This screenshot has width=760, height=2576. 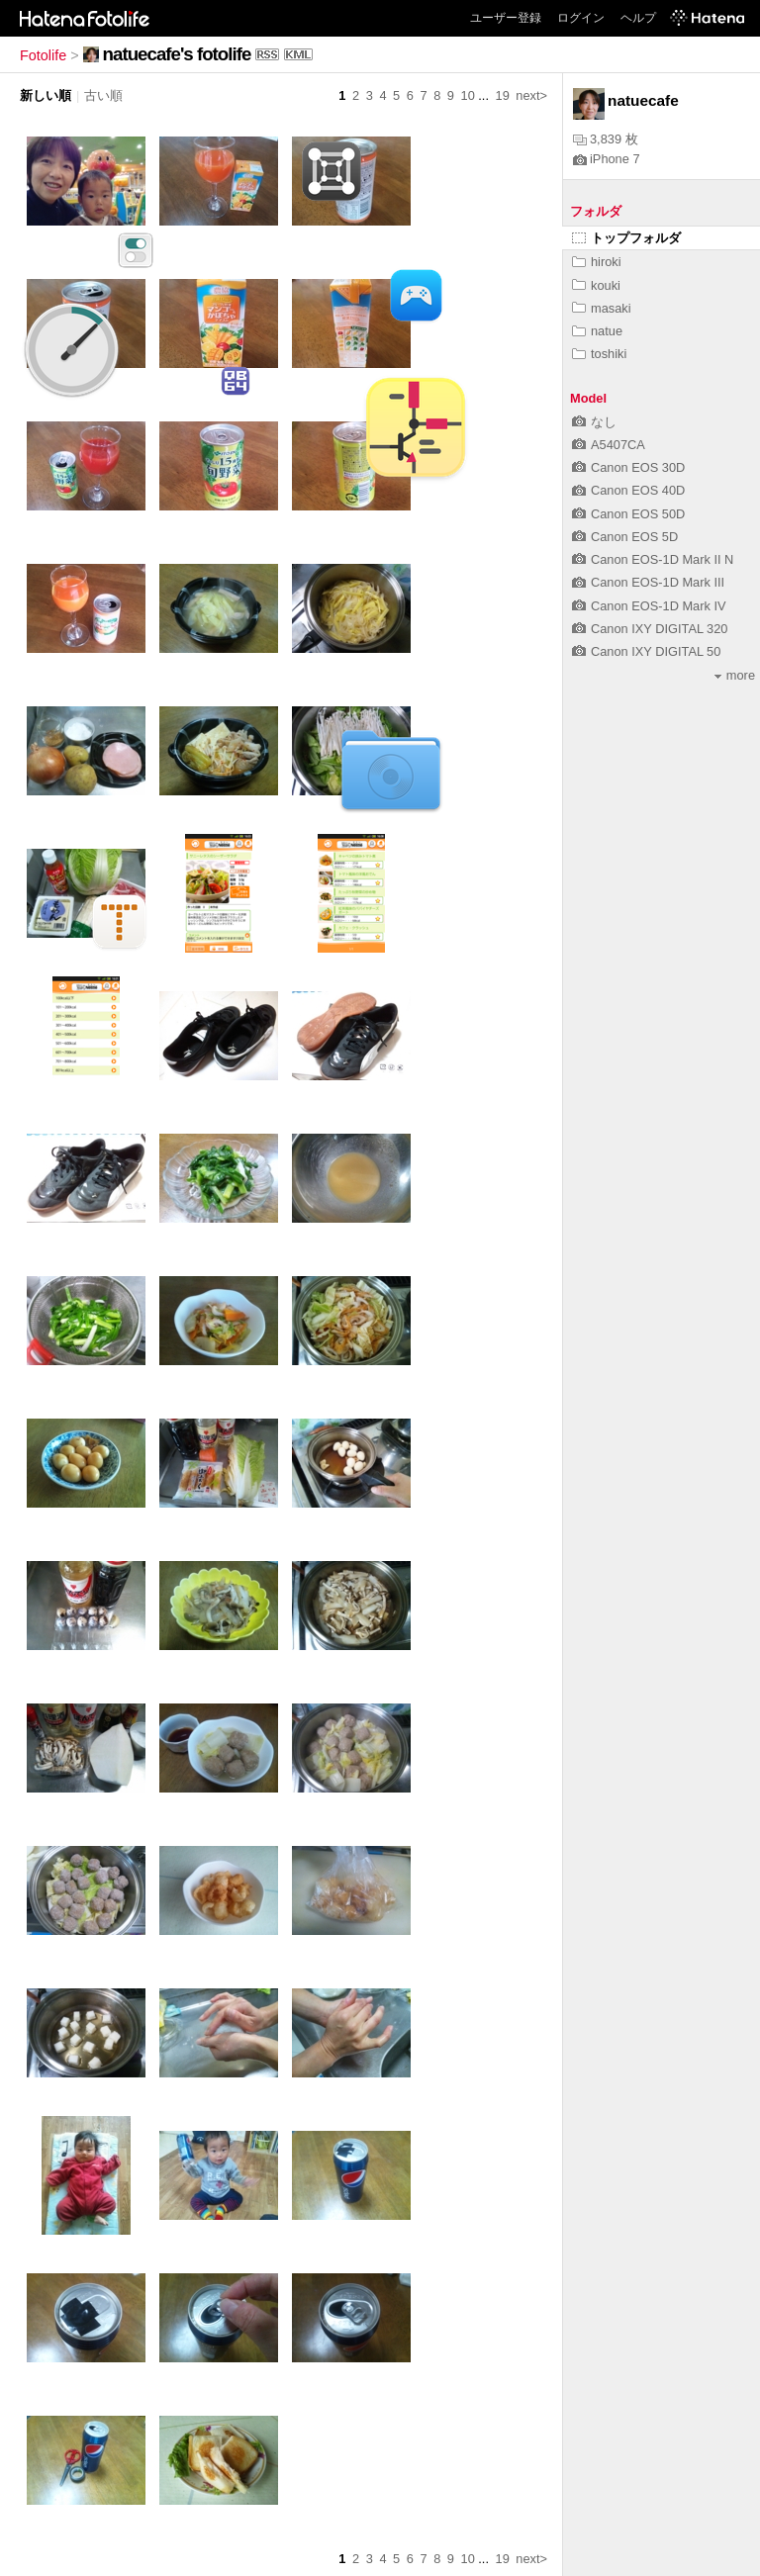 What do you see at coordinates (236, 381) in the screenshot?
I see `launch the QB64 programming environment` at bounding box center [236, 381].